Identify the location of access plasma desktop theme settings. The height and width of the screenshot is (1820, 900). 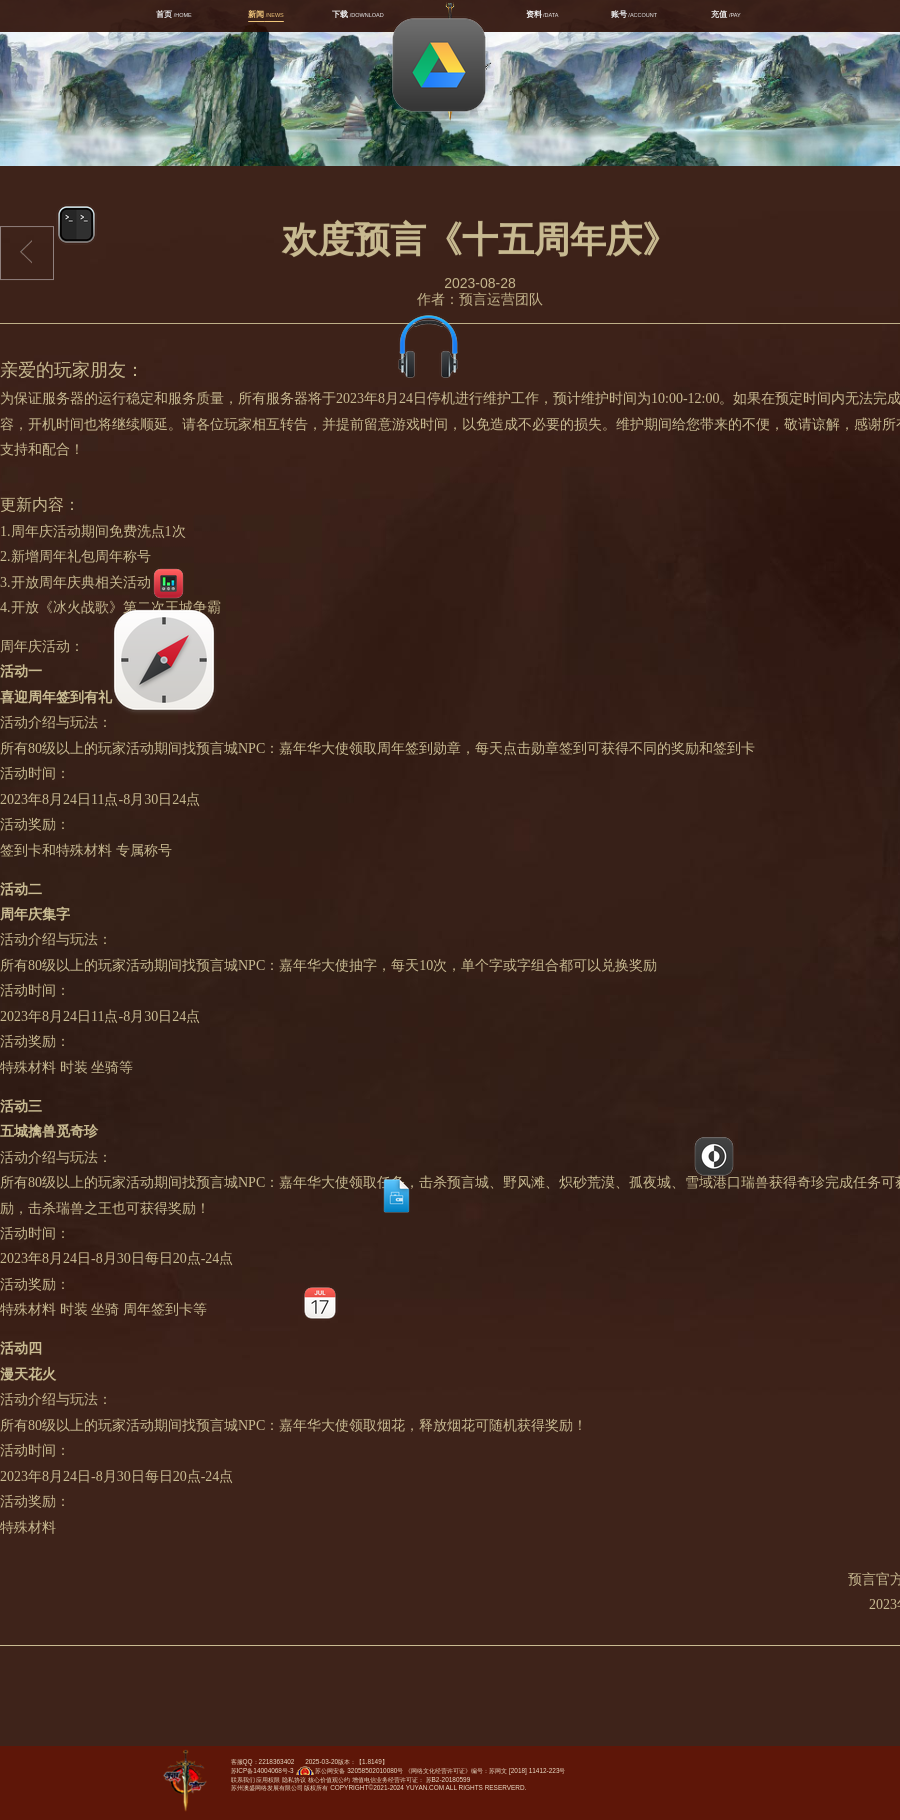
(714, 1157).